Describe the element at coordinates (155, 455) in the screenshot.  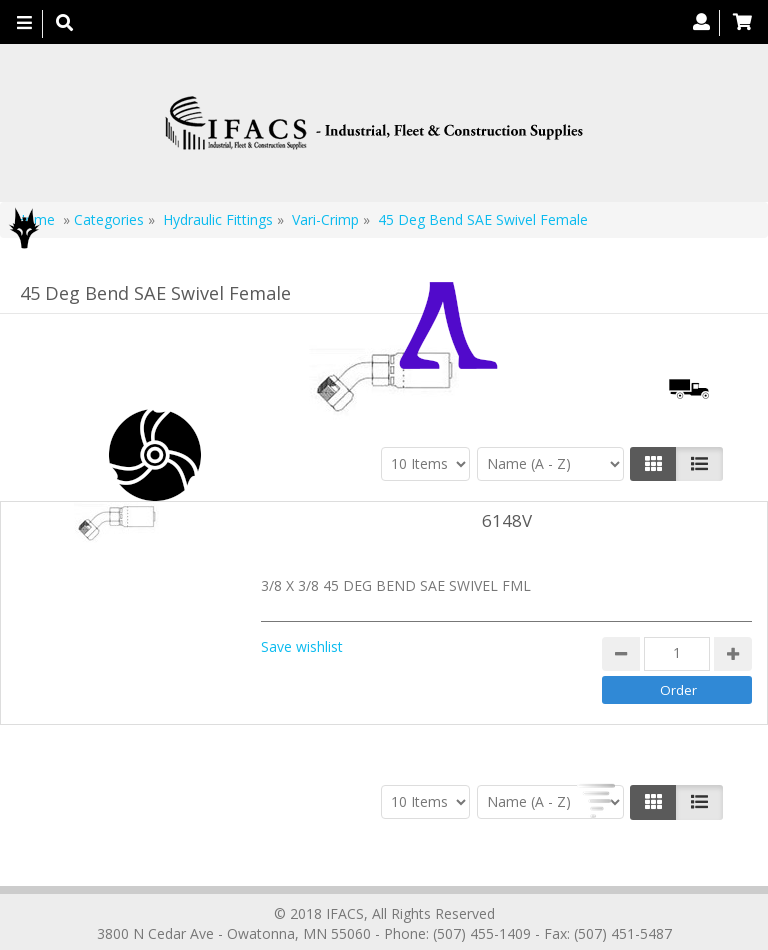
I see `activate morph ball transformation` at that location.